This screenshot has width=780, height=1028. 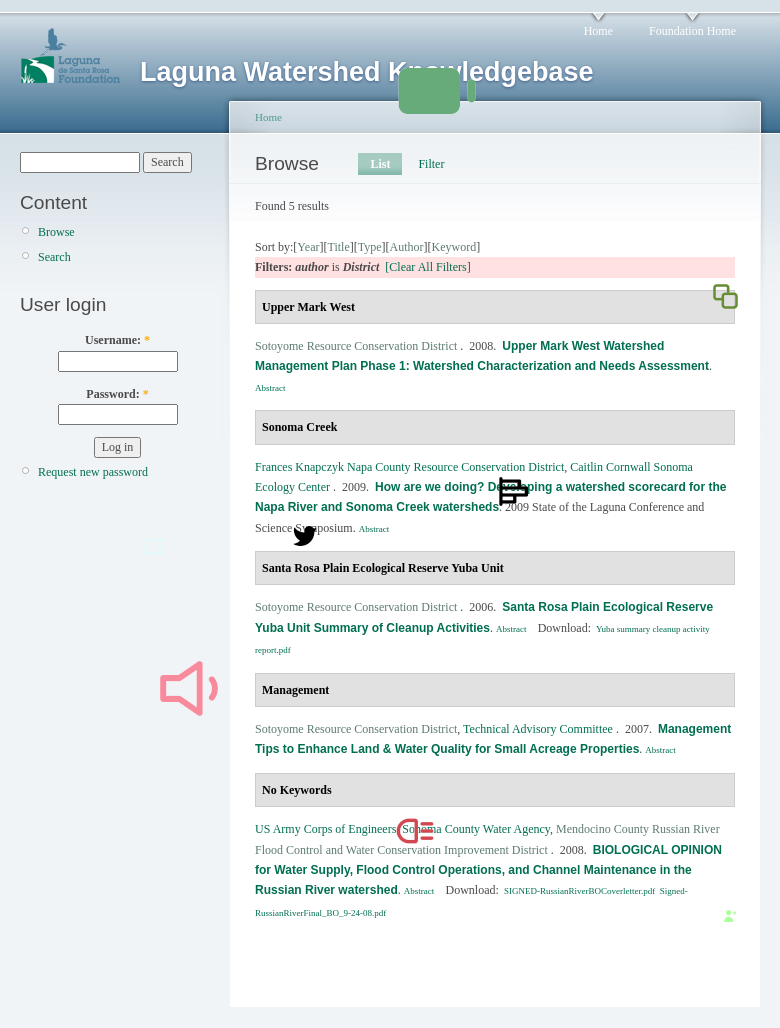 What do you see at coordinates (730, 916) in the screenshot?
I see `remove a contact or user` at bounding box center [730, 916].